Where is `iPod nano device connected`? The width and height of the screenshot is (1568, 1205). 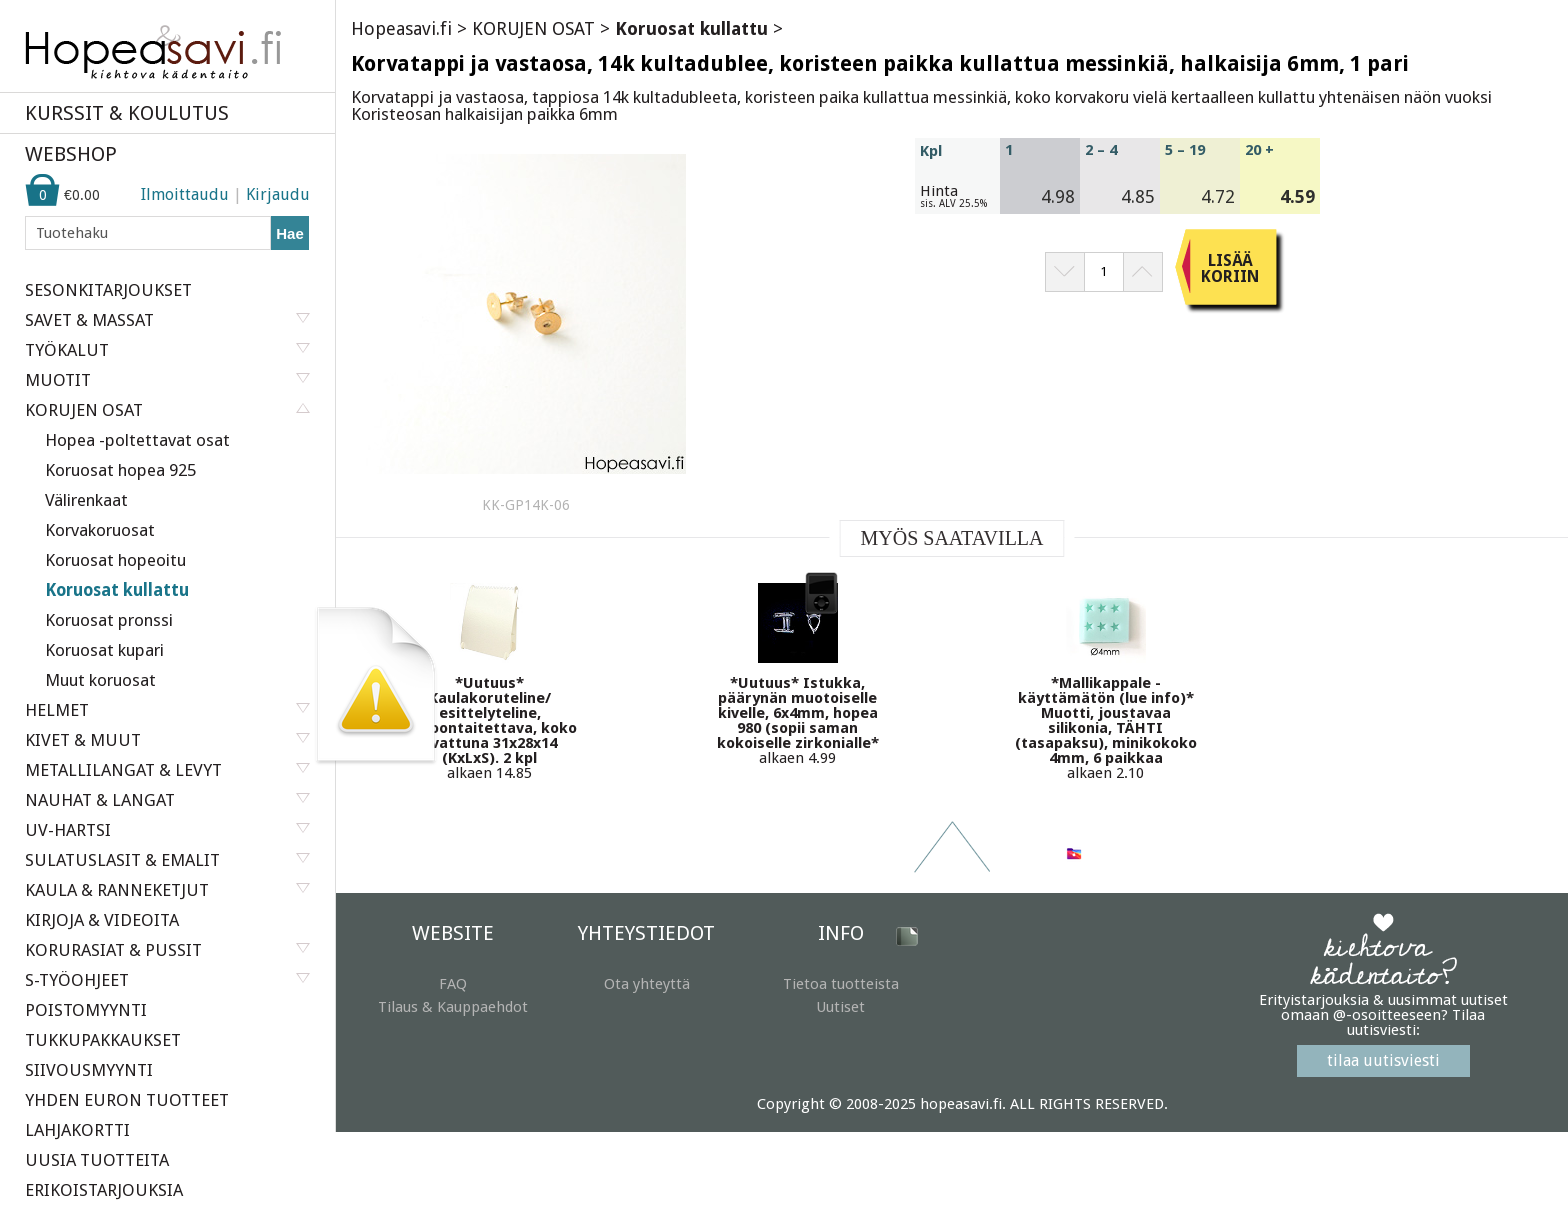 iPod nano device connected is located at coordinates (821, 583).